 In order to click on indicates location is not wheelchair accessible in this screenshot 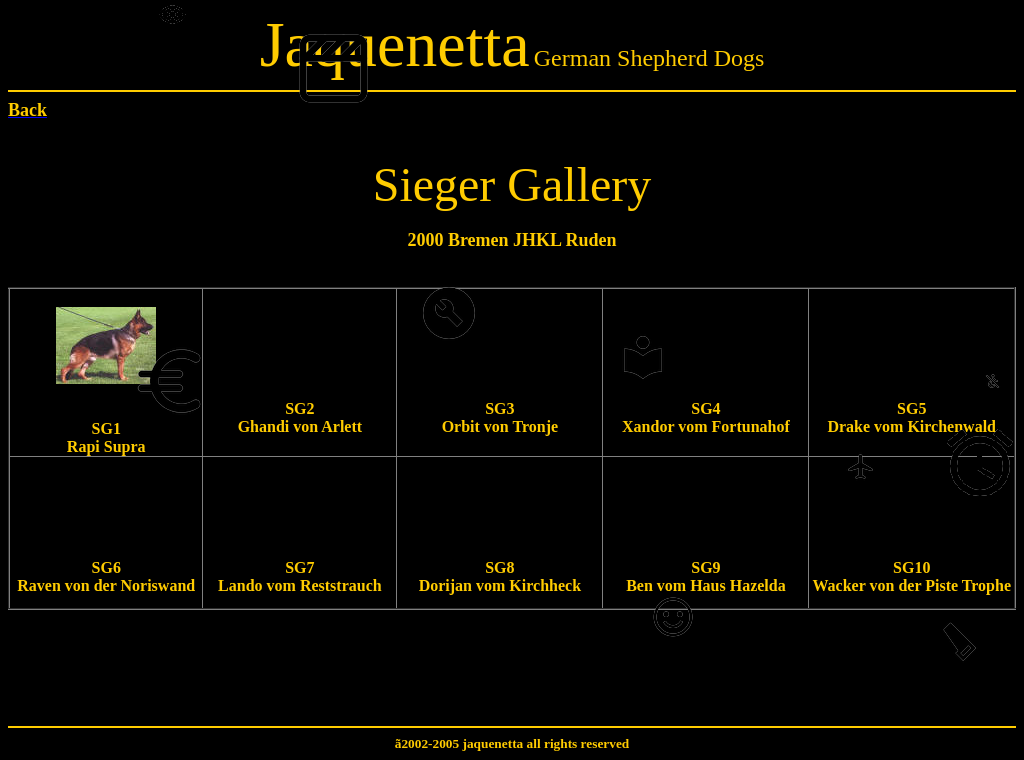, I will do `click(993, 381)`.